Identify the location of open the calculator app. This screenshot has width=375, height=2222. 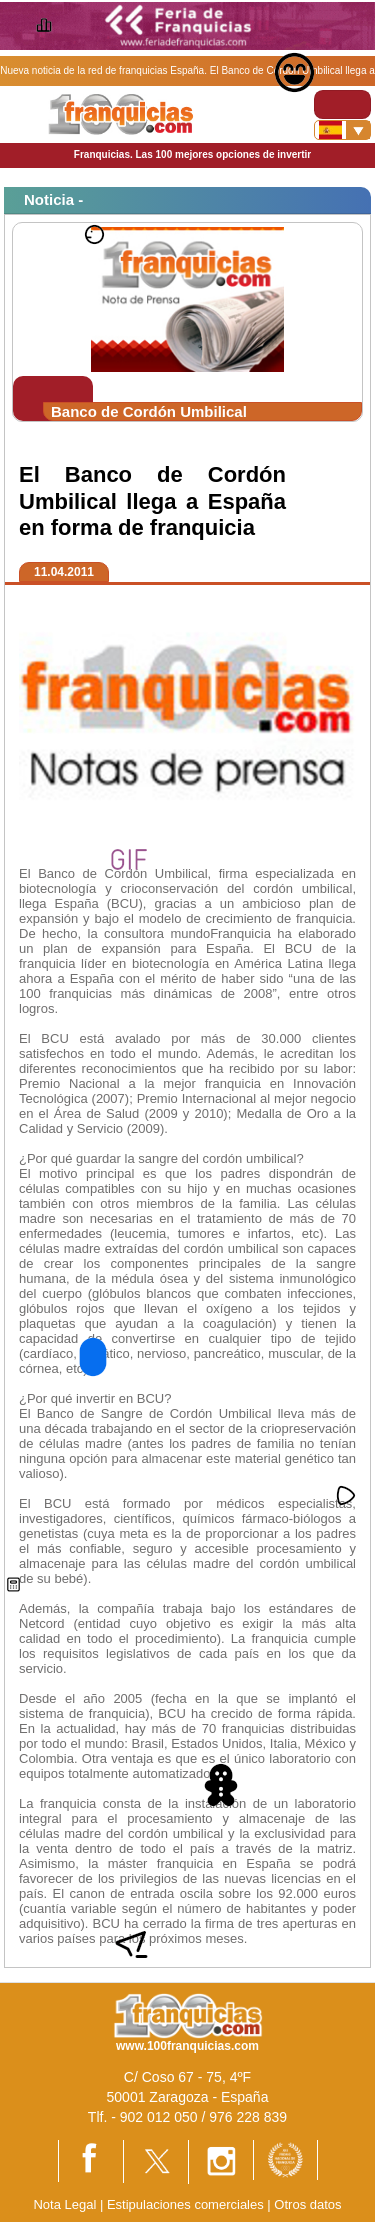
(13, 1584).